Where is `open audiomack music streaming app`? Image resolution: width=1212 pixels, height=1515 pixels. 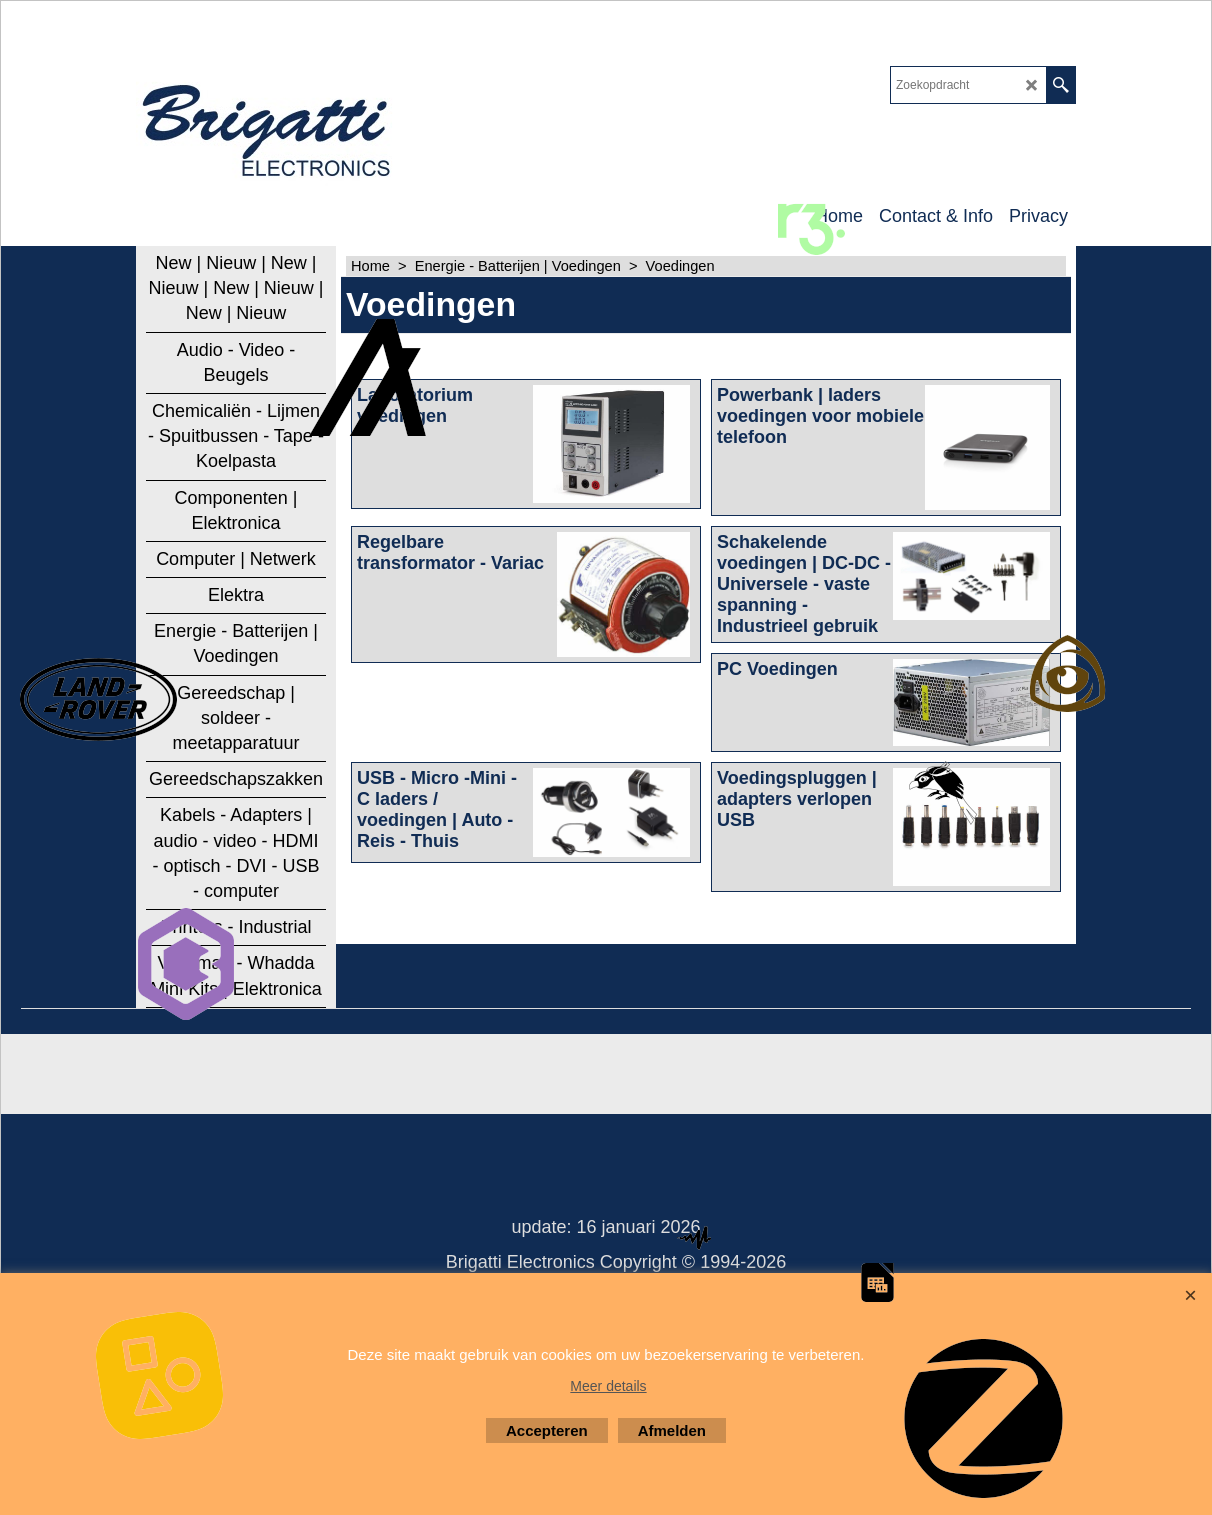
open audiomack music streaming app is located at coordinates (694, 1238).